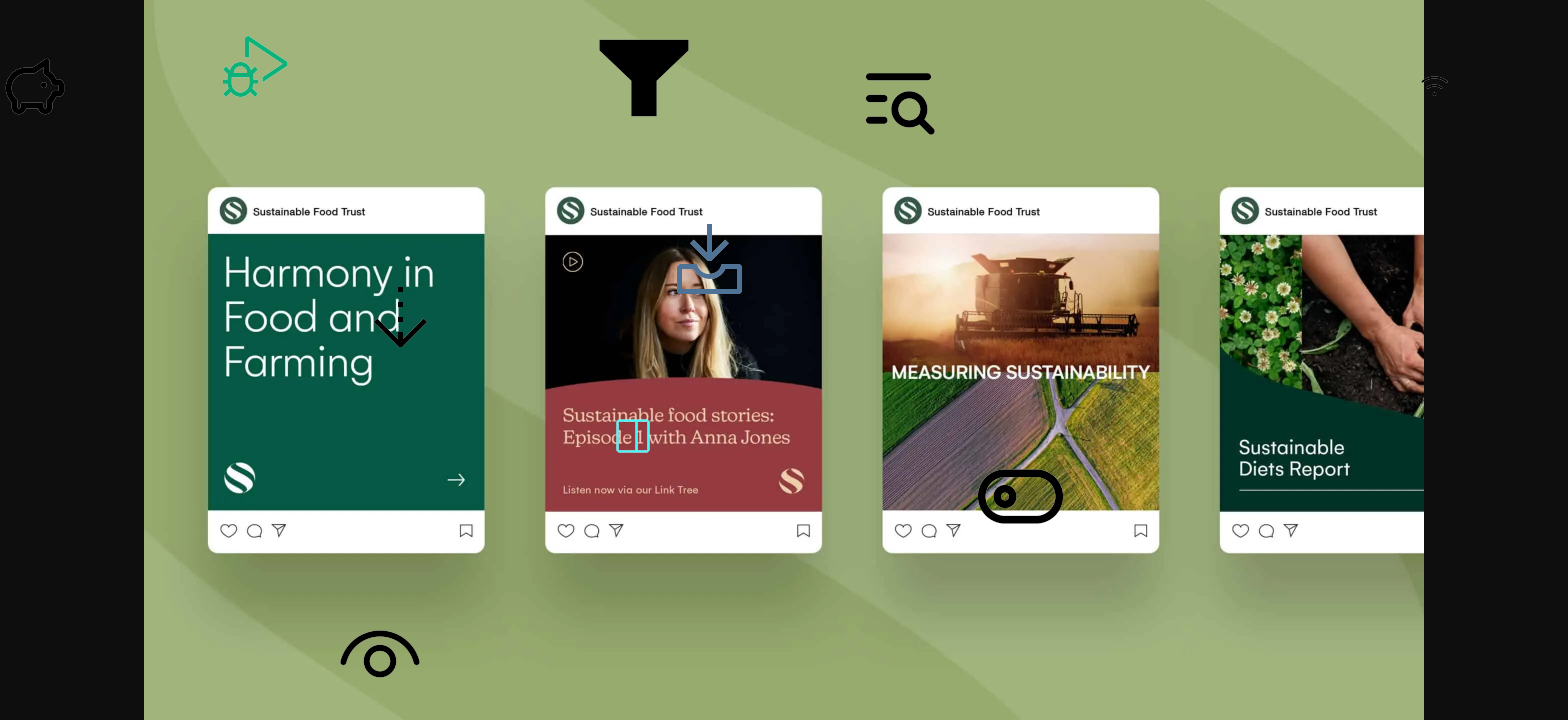 The height and width of the screenshot is (720, 1568). I want to click on toggle visibility of a file or element, so click(380, 657).